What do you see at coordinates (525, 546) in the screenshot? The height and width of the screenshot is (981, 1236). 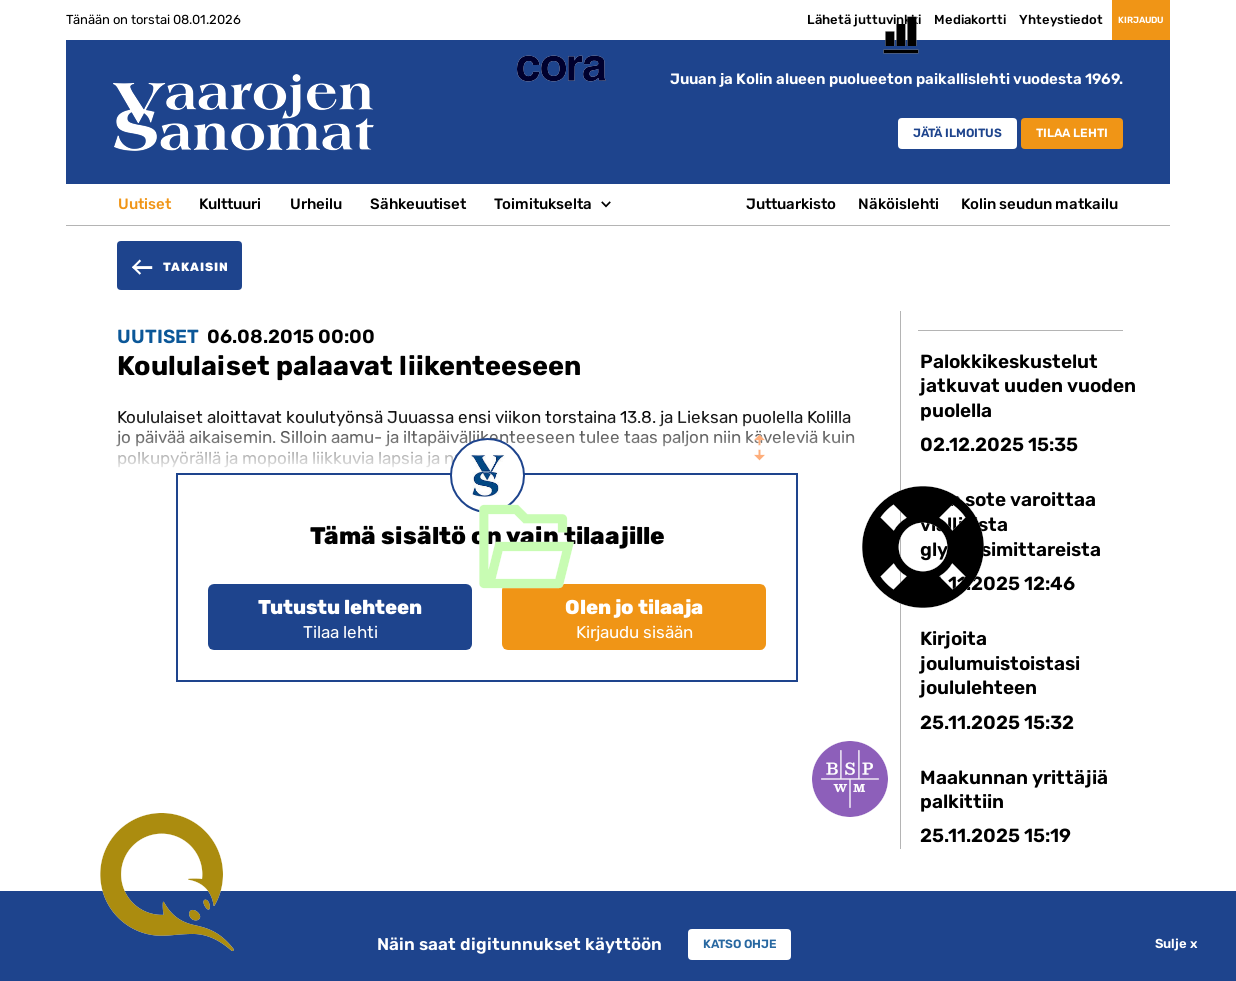 I see `open folder to view contents` at bounding box center [525, 546].